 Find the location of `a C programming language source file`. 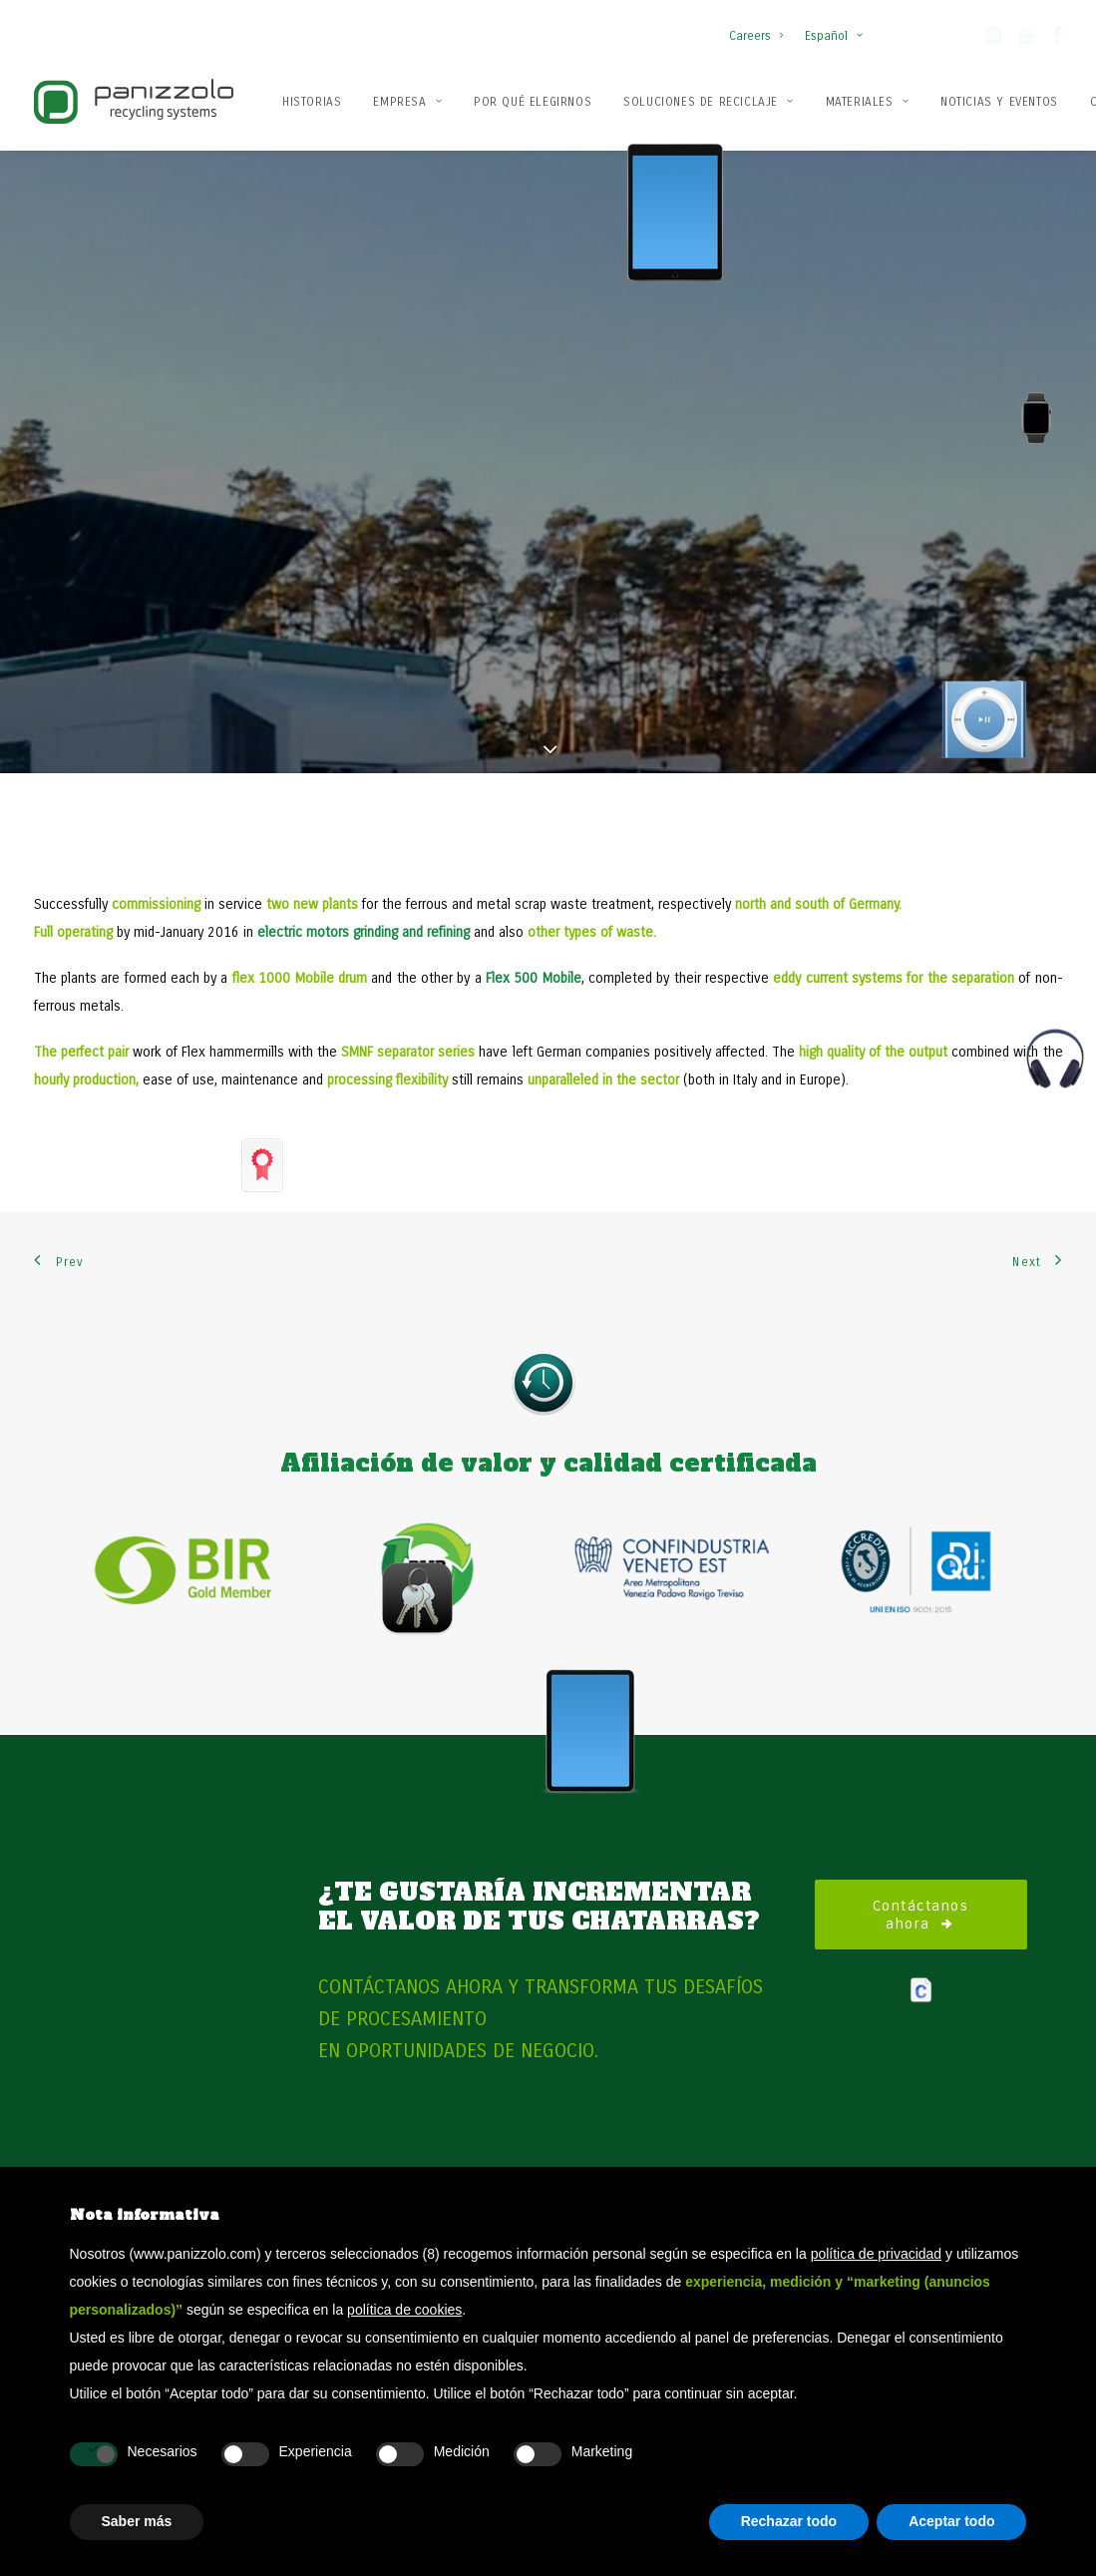

a C programming language source file is located at coordinates (920, 1989).